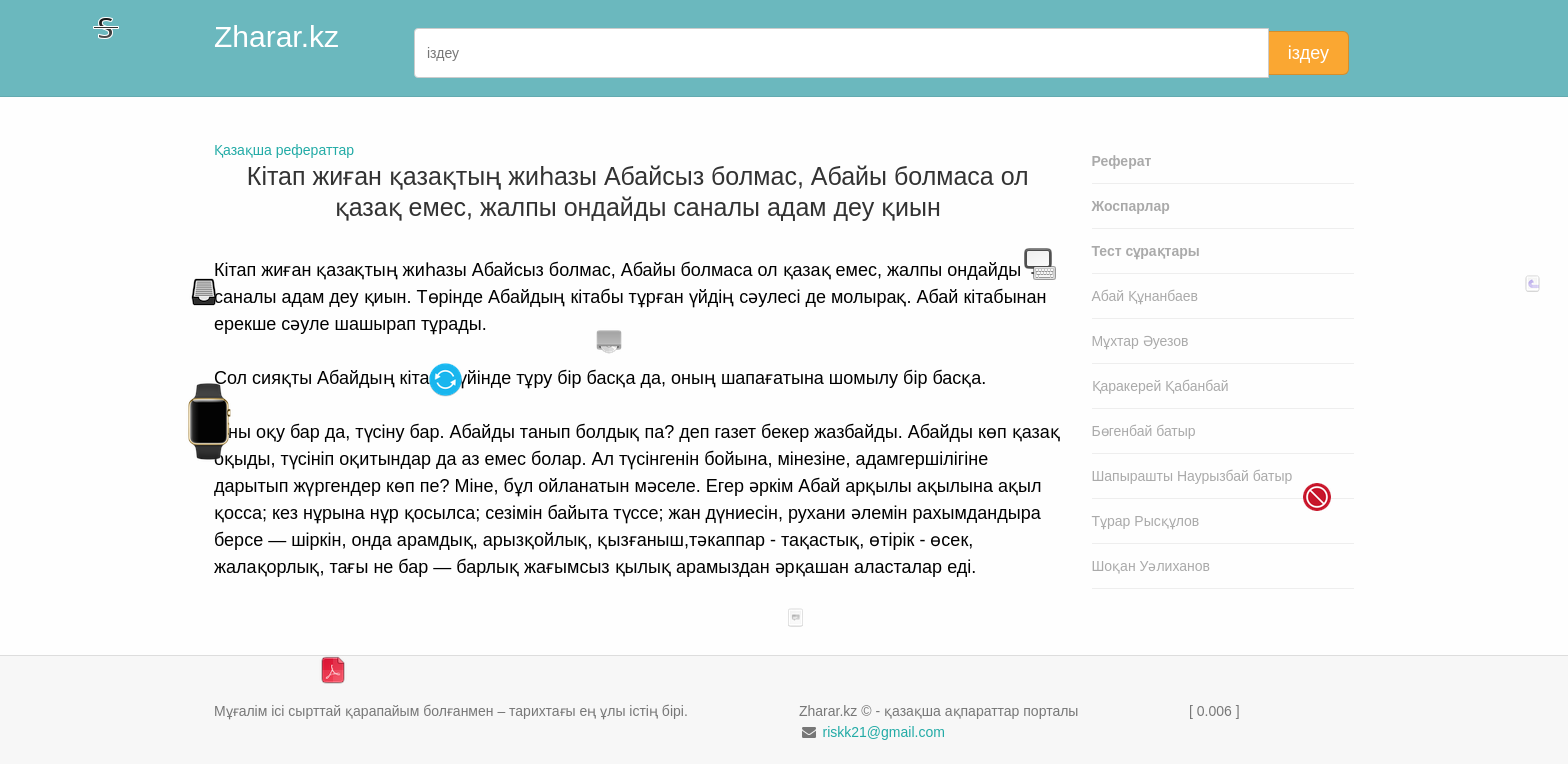 The image size is (1568, 764). I want to click on a compressed pdf document file, so click(333, 670).